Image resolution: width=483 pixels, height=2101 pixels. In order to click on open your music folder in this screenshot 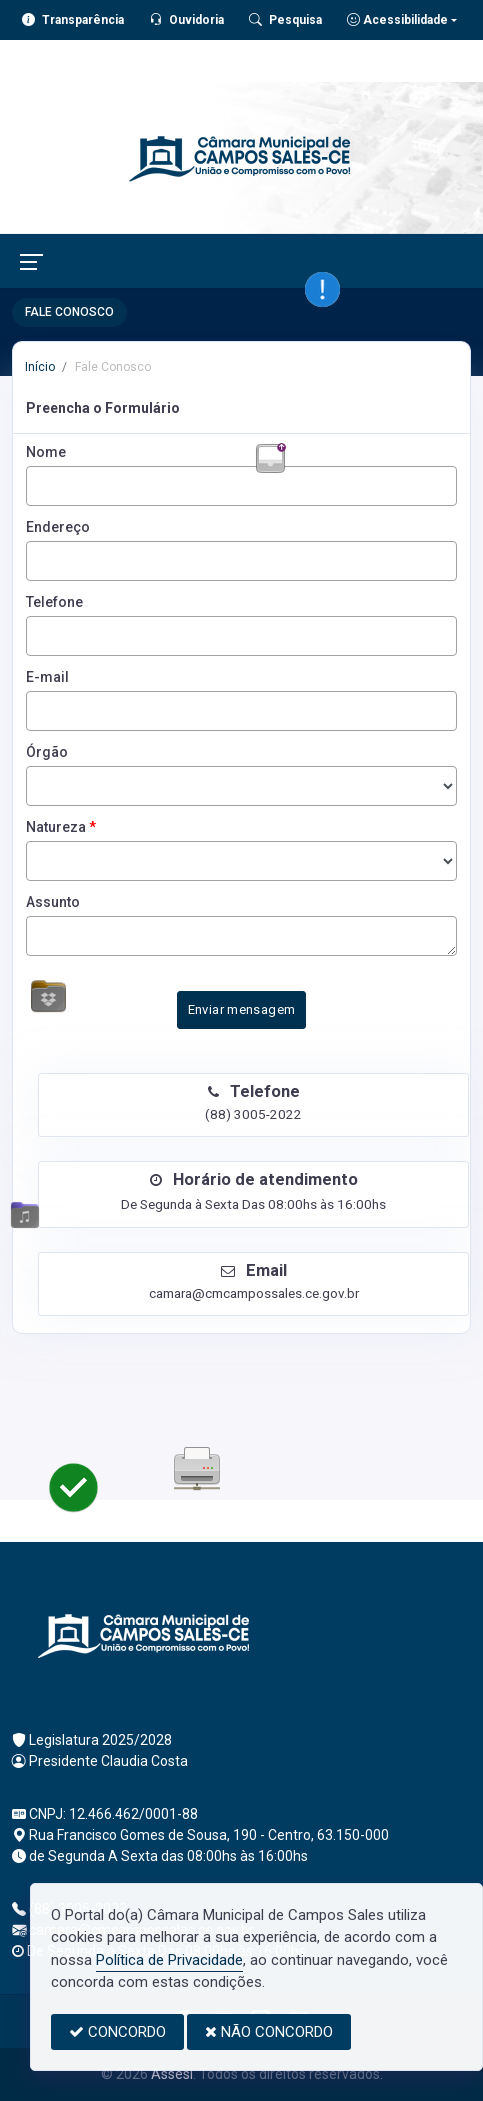, I will do `click(25, 1215)`.